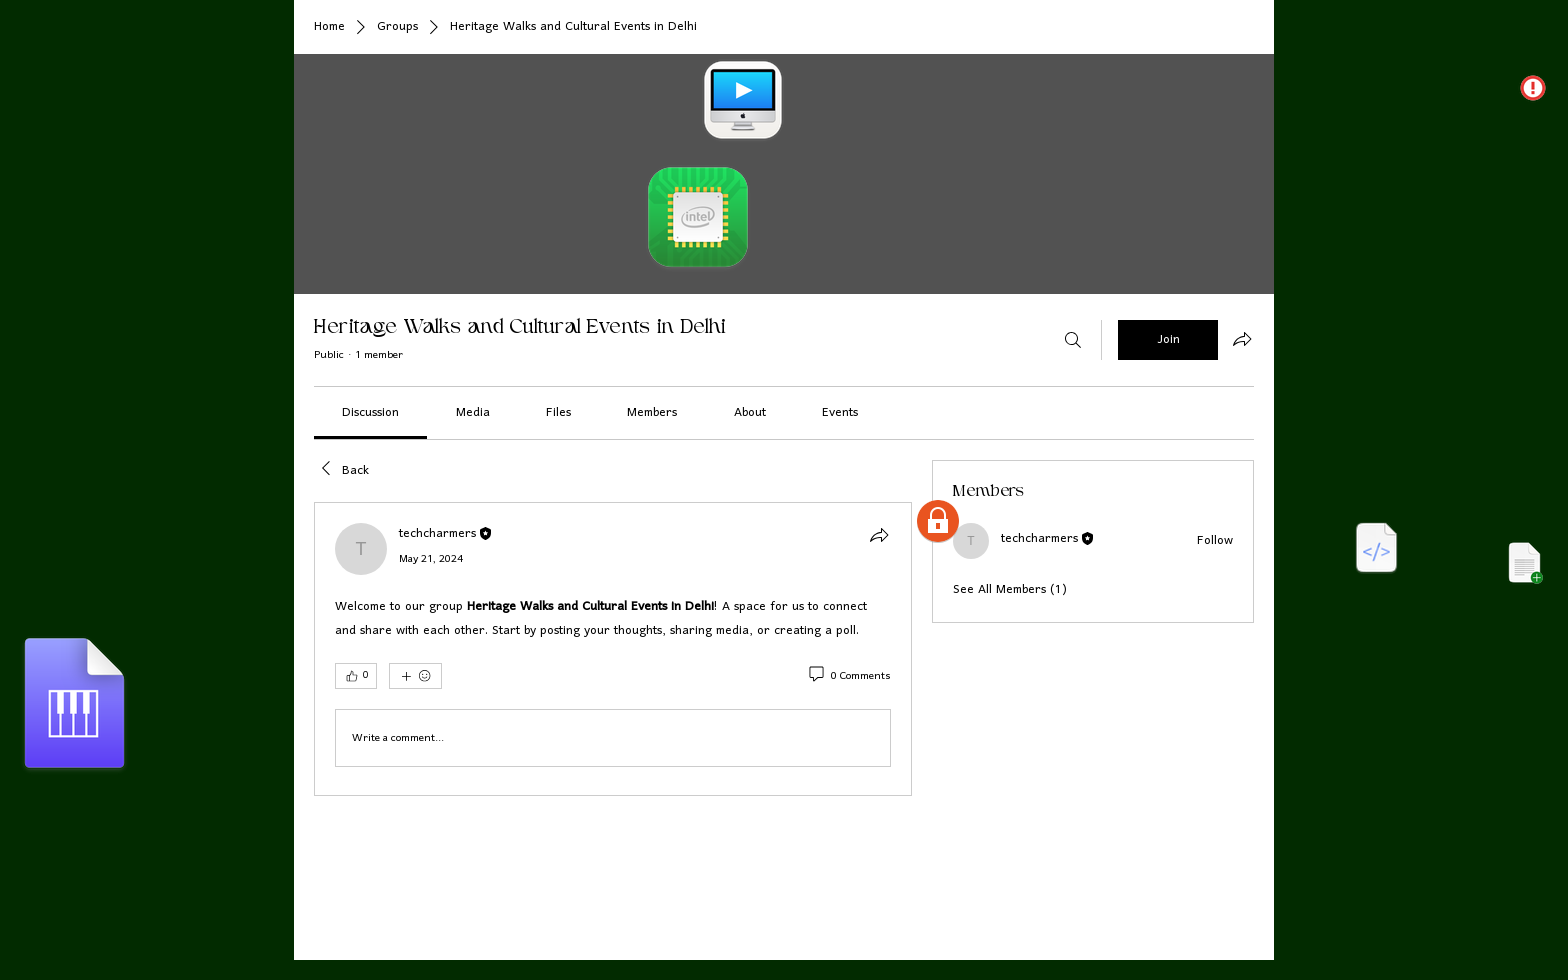  Describe the element at coordinates (1376, 547) in the screenshot. I see `an HTML or code file type indicator` at that location.